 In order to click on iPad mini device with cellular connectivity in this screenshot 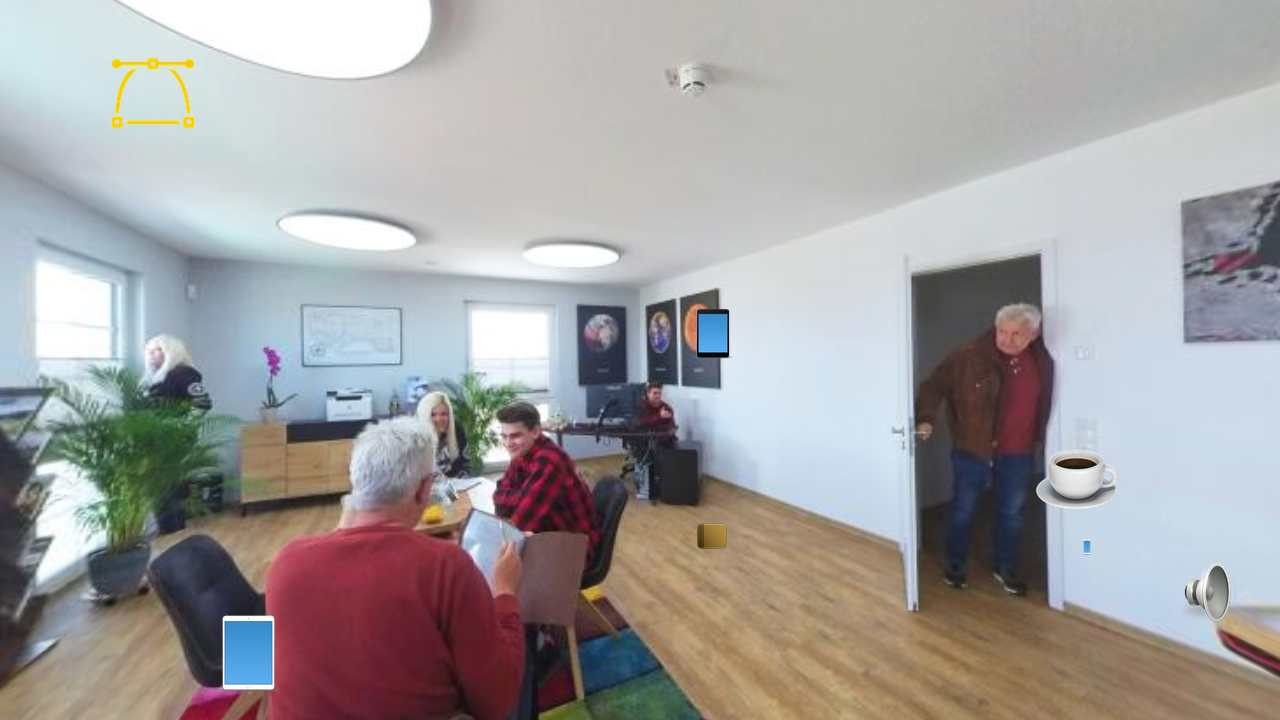, I will do `click(713, 329)`.